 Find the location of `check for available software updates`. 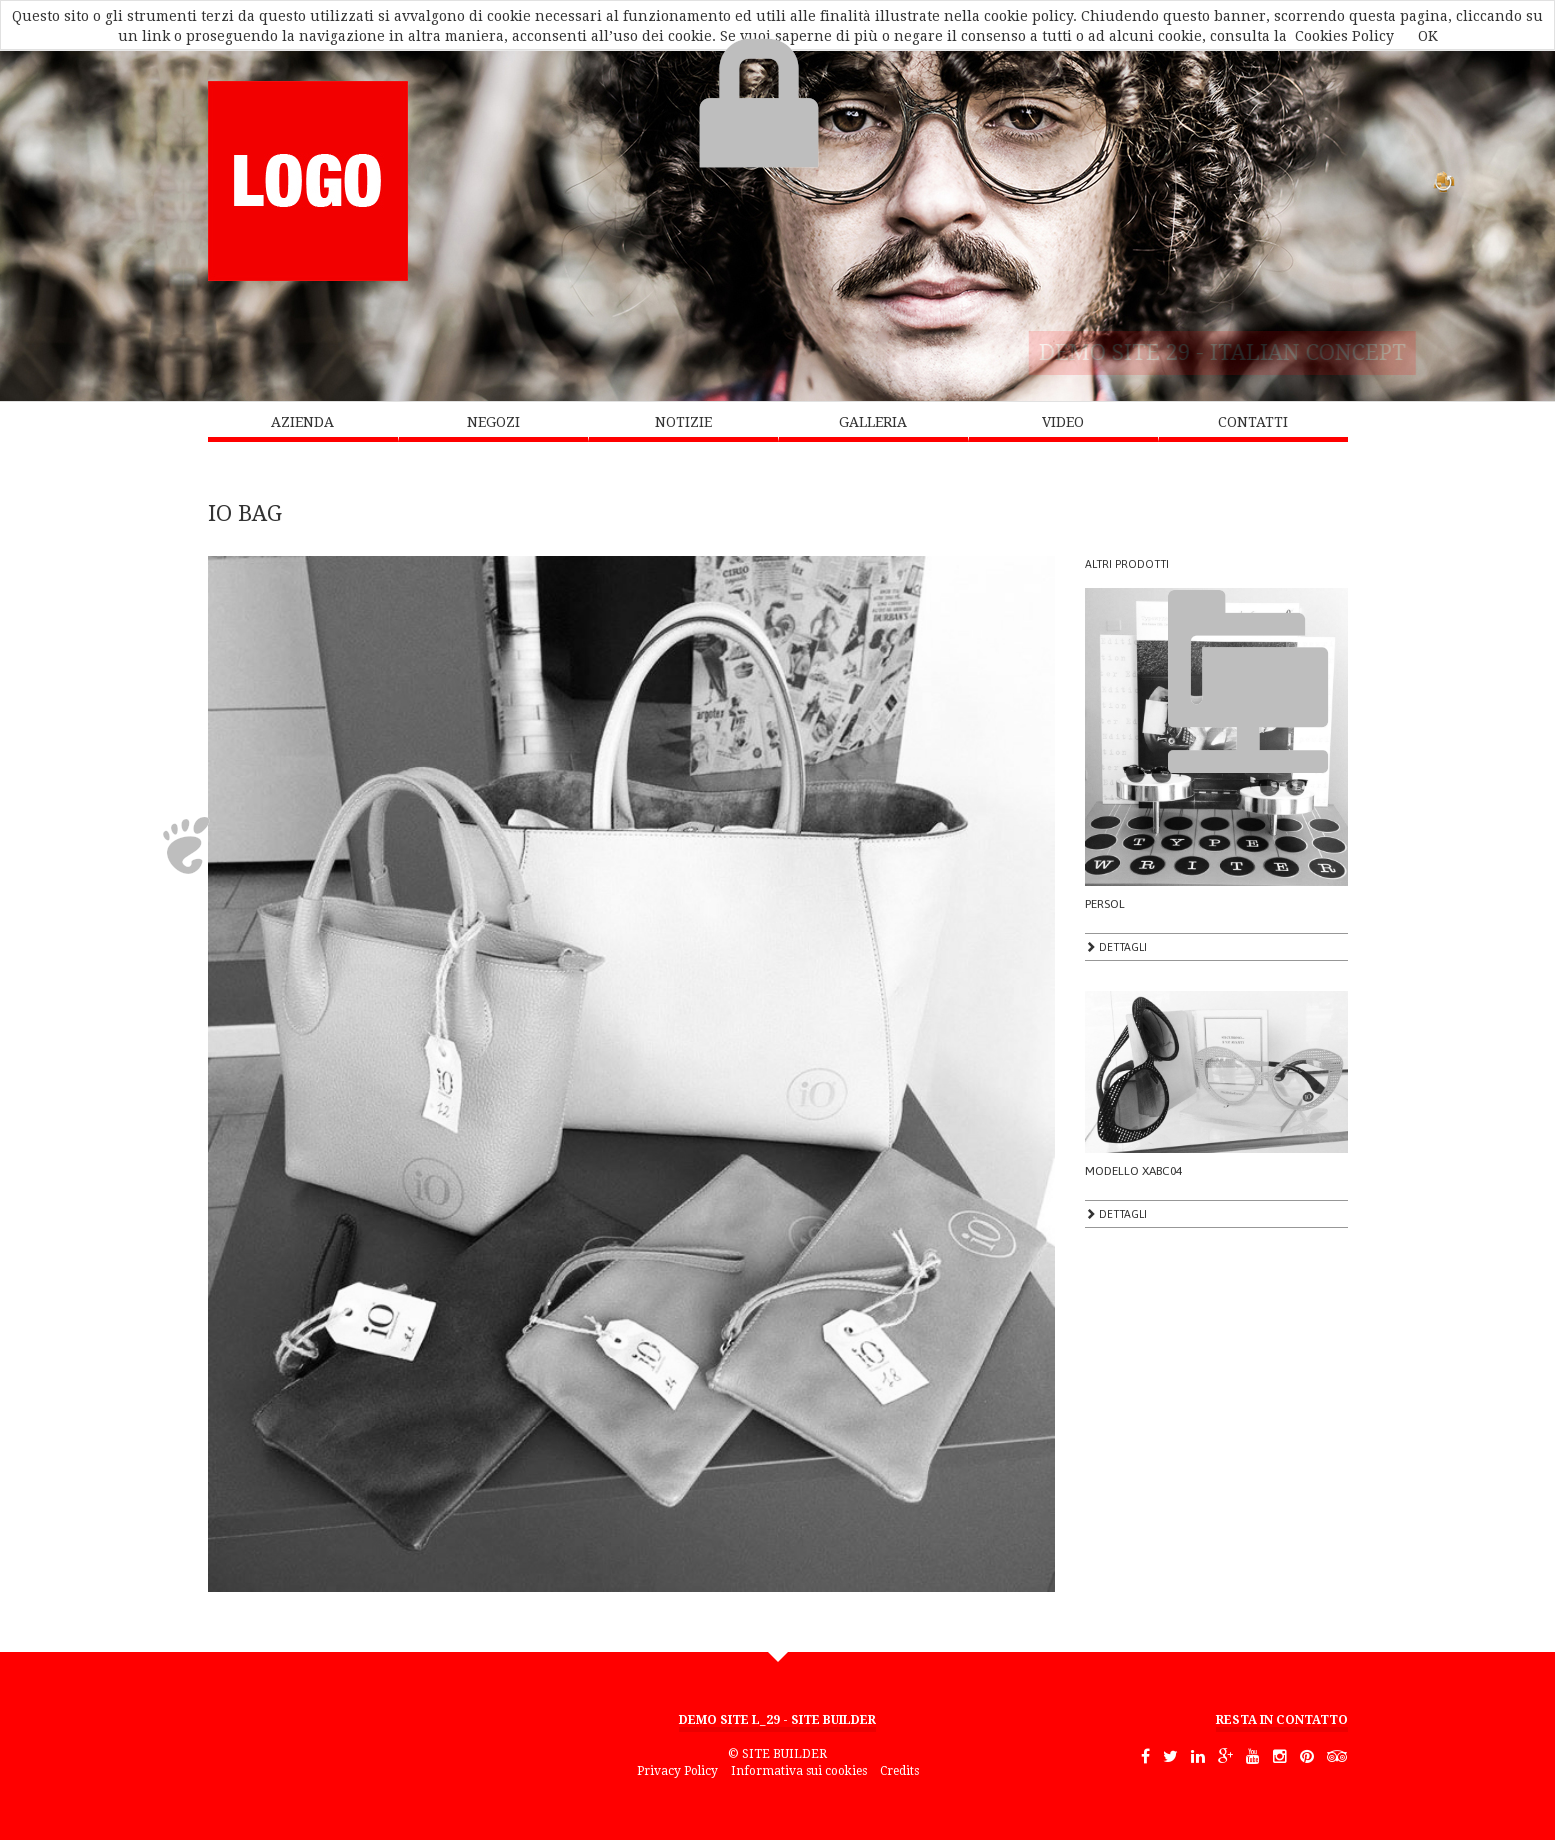

check for available software updates is located at coordinates (1443, 180).